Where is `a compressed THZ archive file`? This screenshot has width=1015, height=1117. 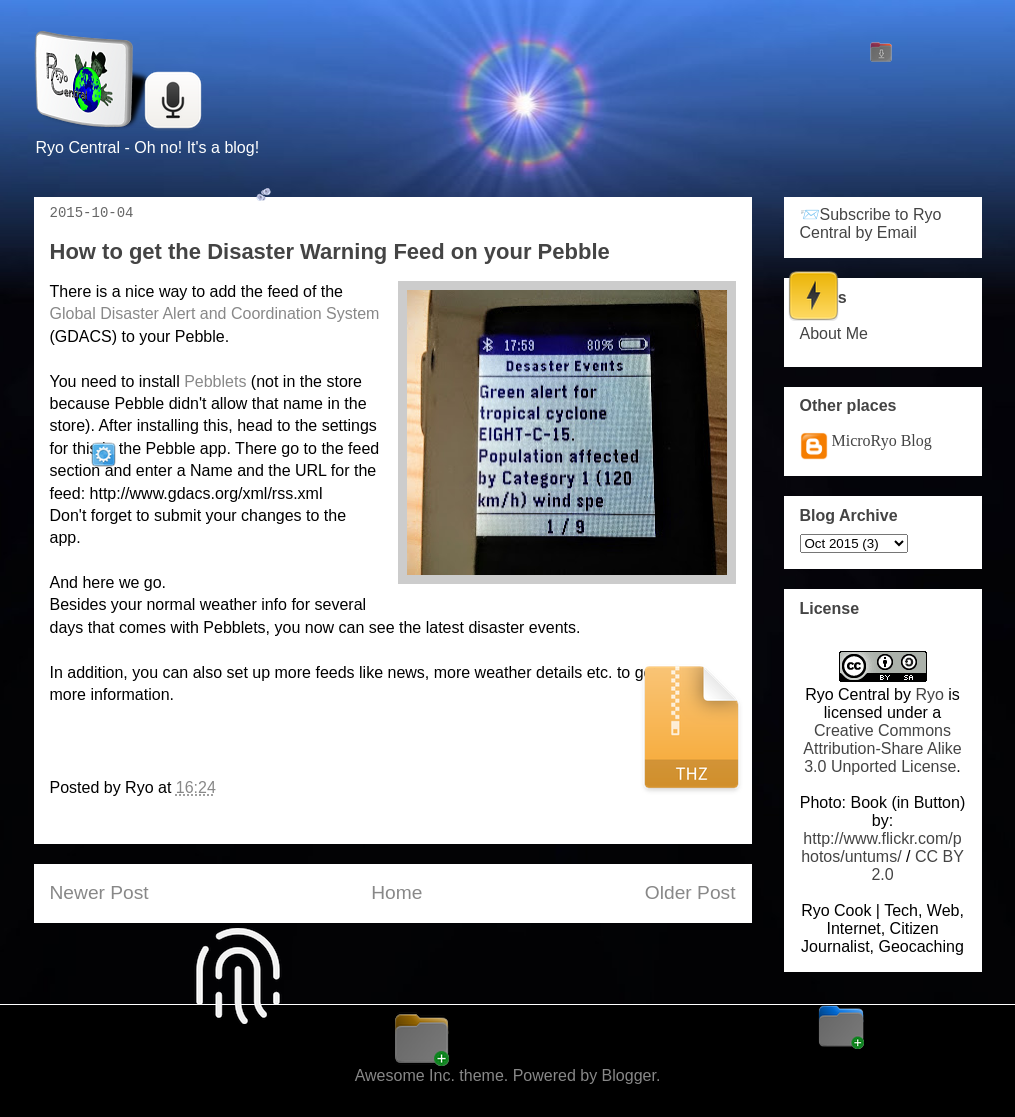 a compressed THZ archive file is located at coordinates (691, 729).